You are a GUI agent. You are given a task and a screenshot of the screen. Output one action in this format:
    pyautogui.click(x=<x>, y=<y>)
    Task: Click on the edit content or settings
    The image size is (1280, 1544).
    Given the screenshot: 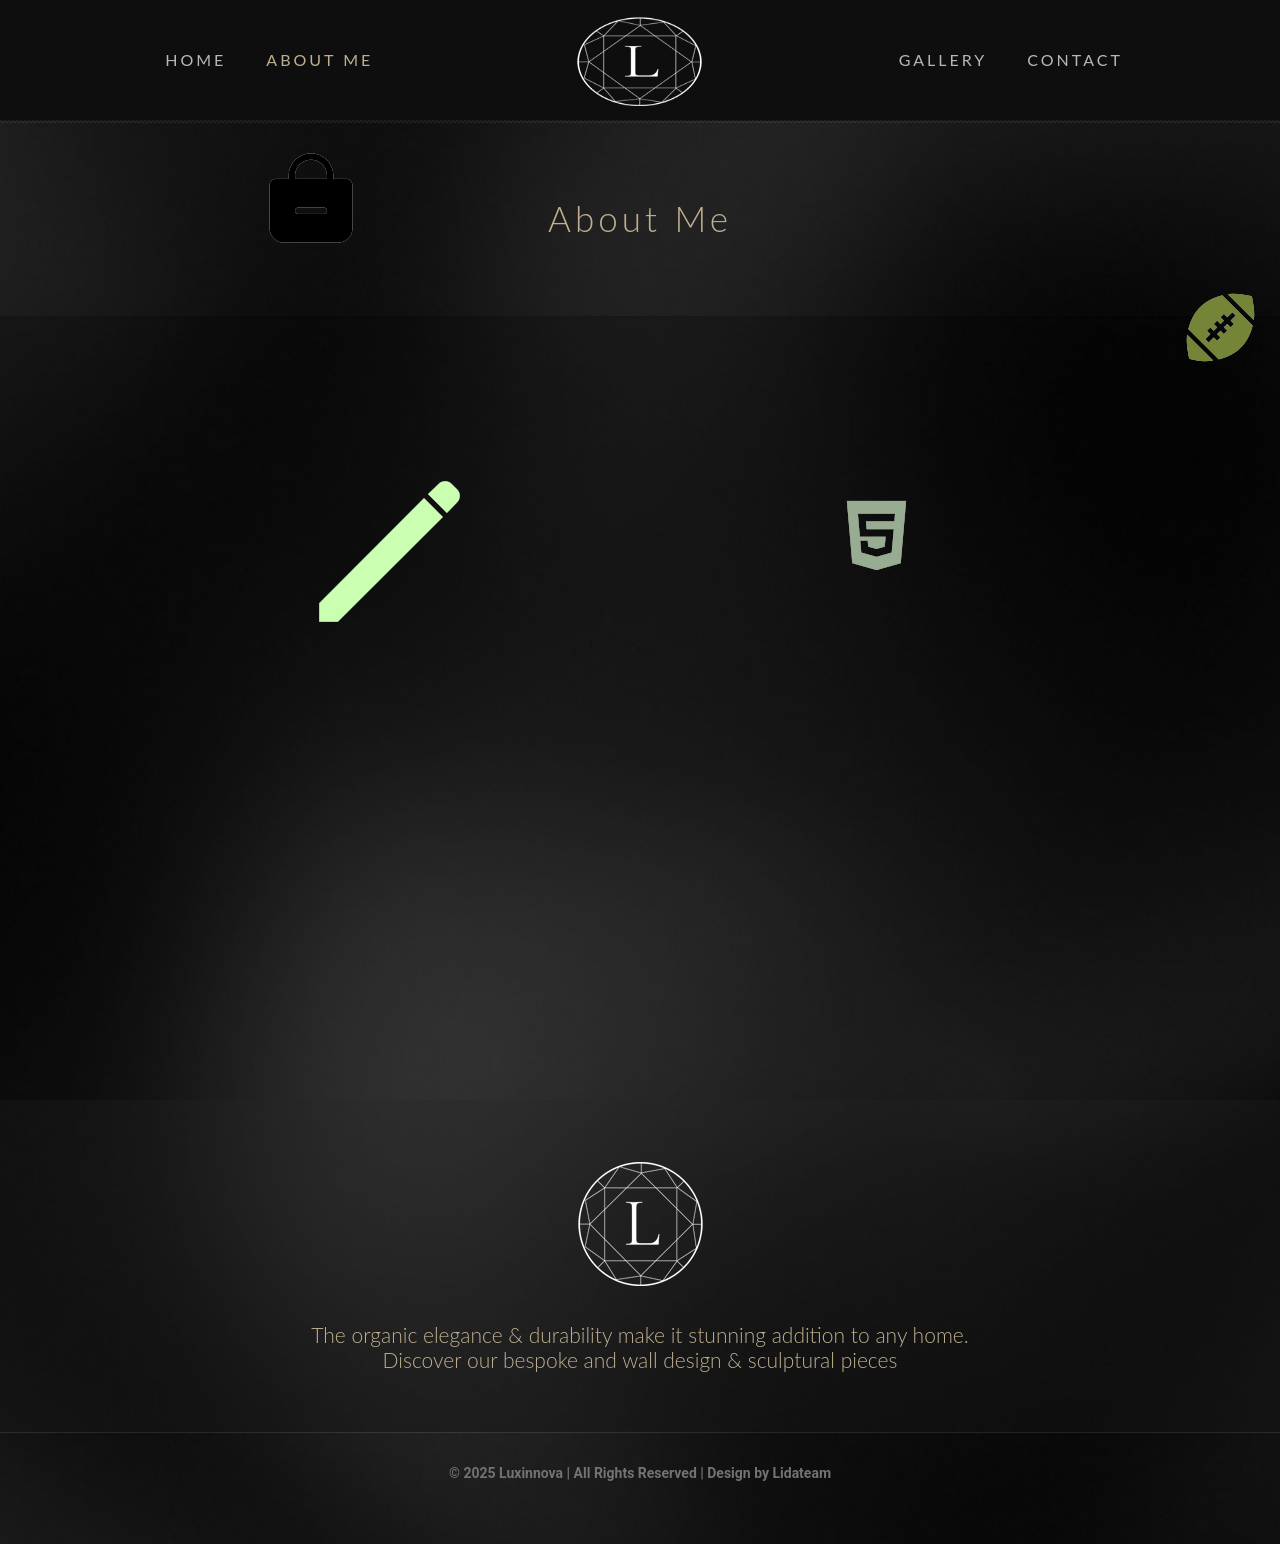 What is the action you would take?
    pyautogui.click(x=389, y=551)
    